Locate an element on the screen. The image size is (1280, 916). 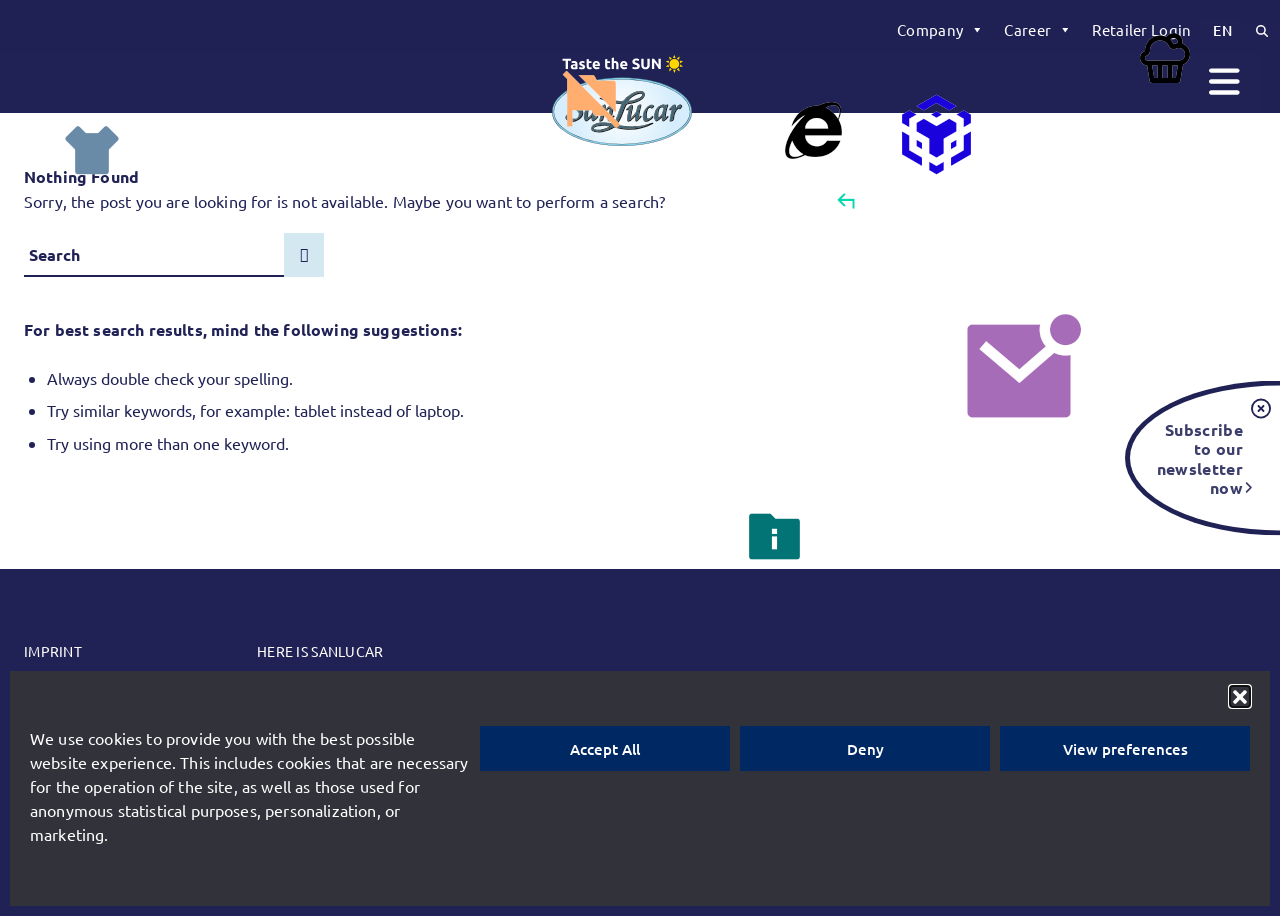
view bakery or dessert options is located at coordinates (1165, 58).